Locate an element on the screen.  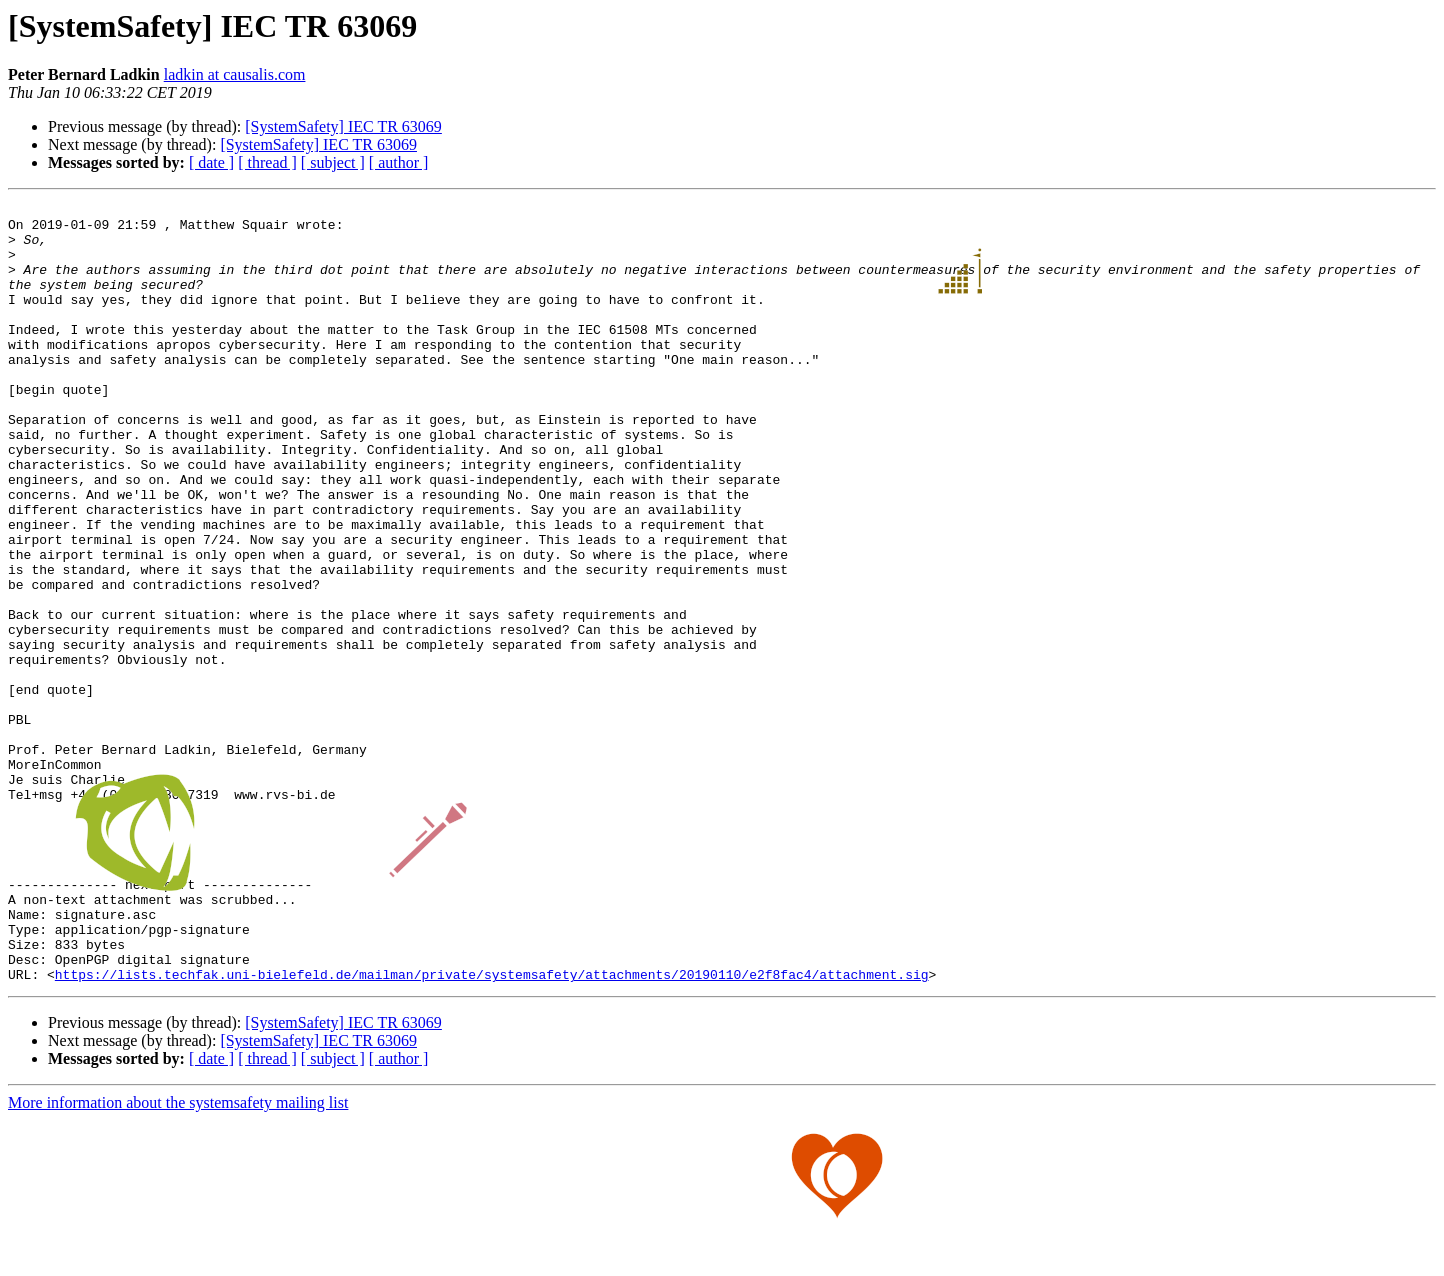
select anti-tank weapon is located at coordinates (428, 840).